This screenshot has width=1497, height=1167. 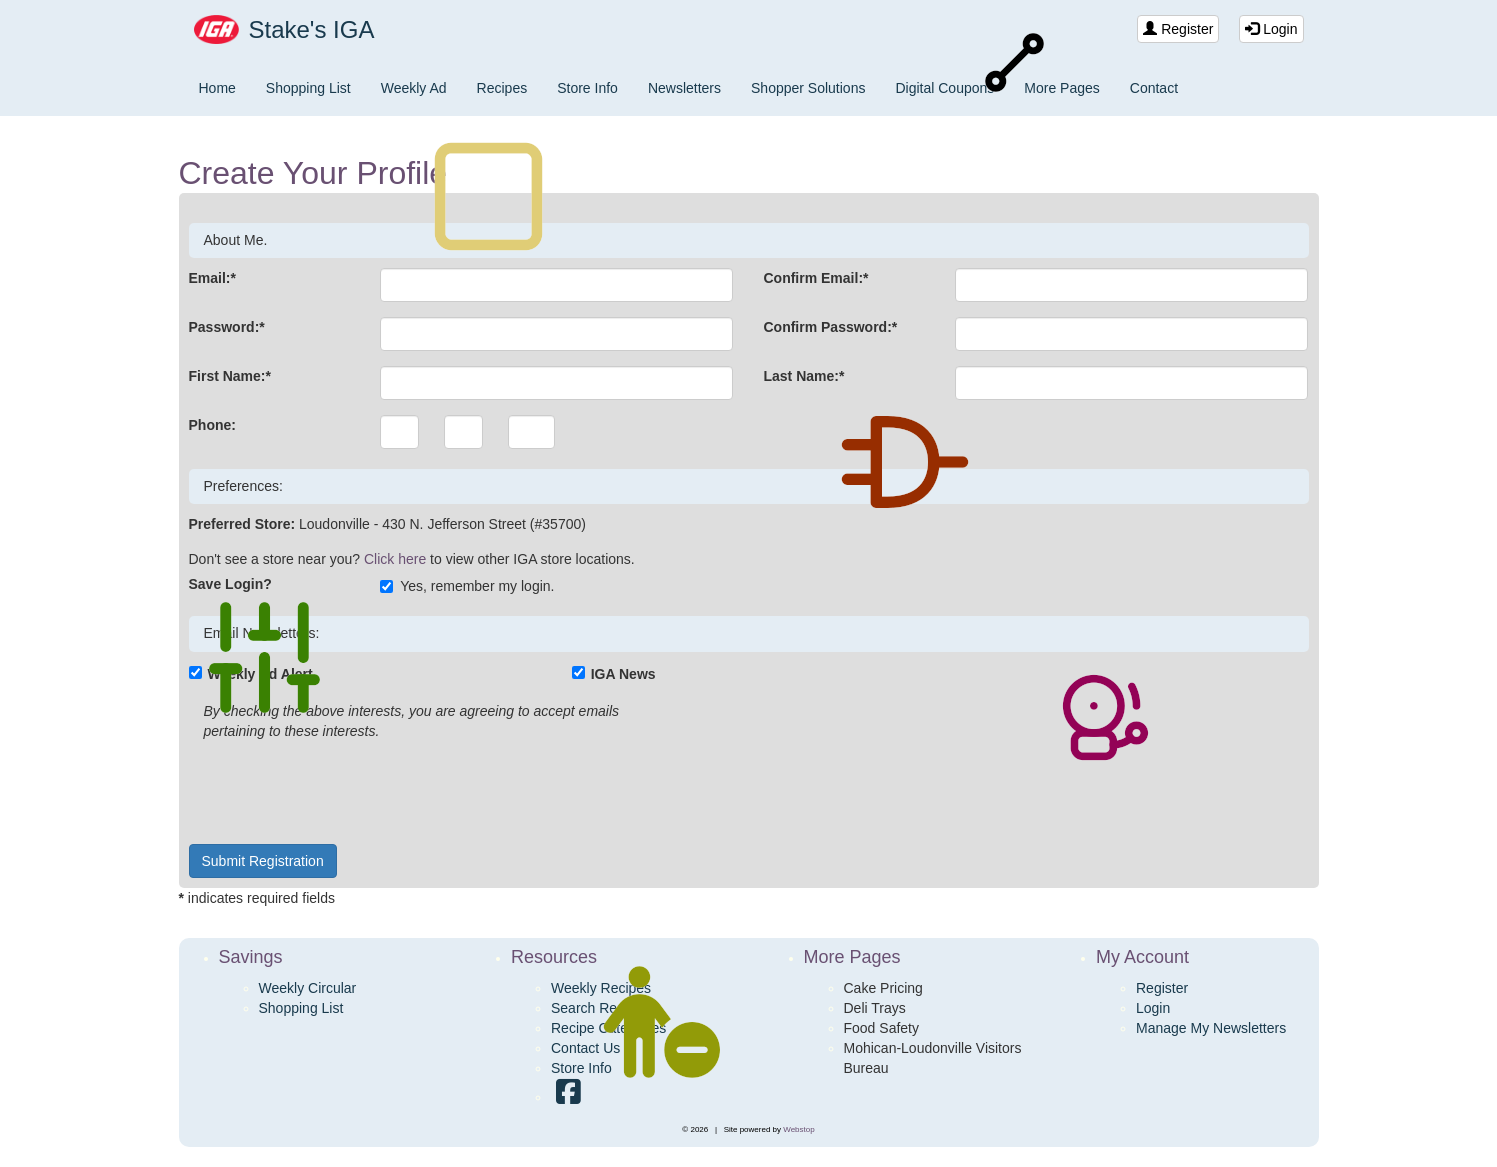 I want to click on unchecked checkbox or selection state, so click(x=488, y=196).